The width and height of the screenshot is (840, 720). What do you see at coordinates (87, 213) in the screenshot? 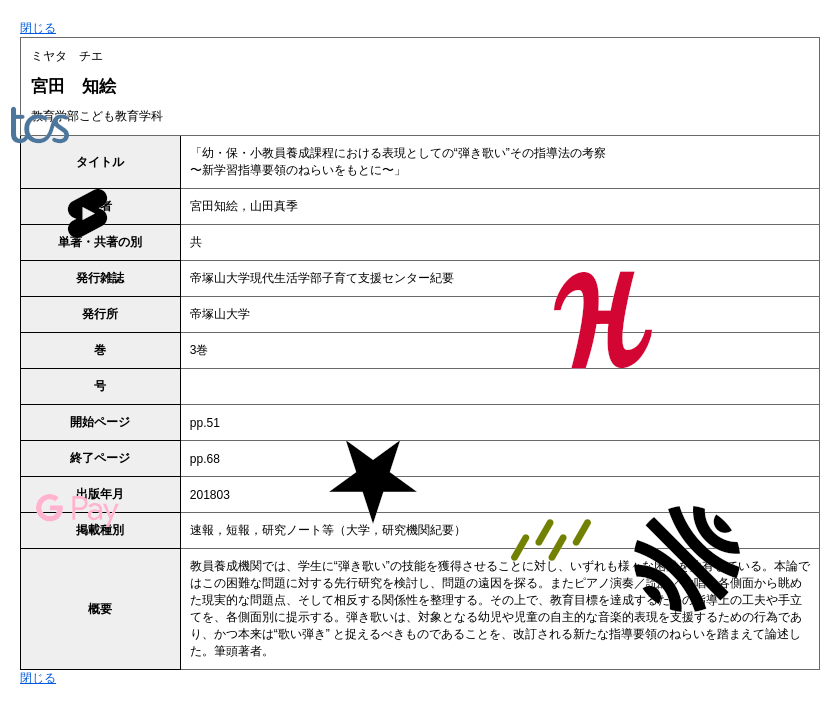
I see `open youtube shorts` at bounding box center [87, 213].